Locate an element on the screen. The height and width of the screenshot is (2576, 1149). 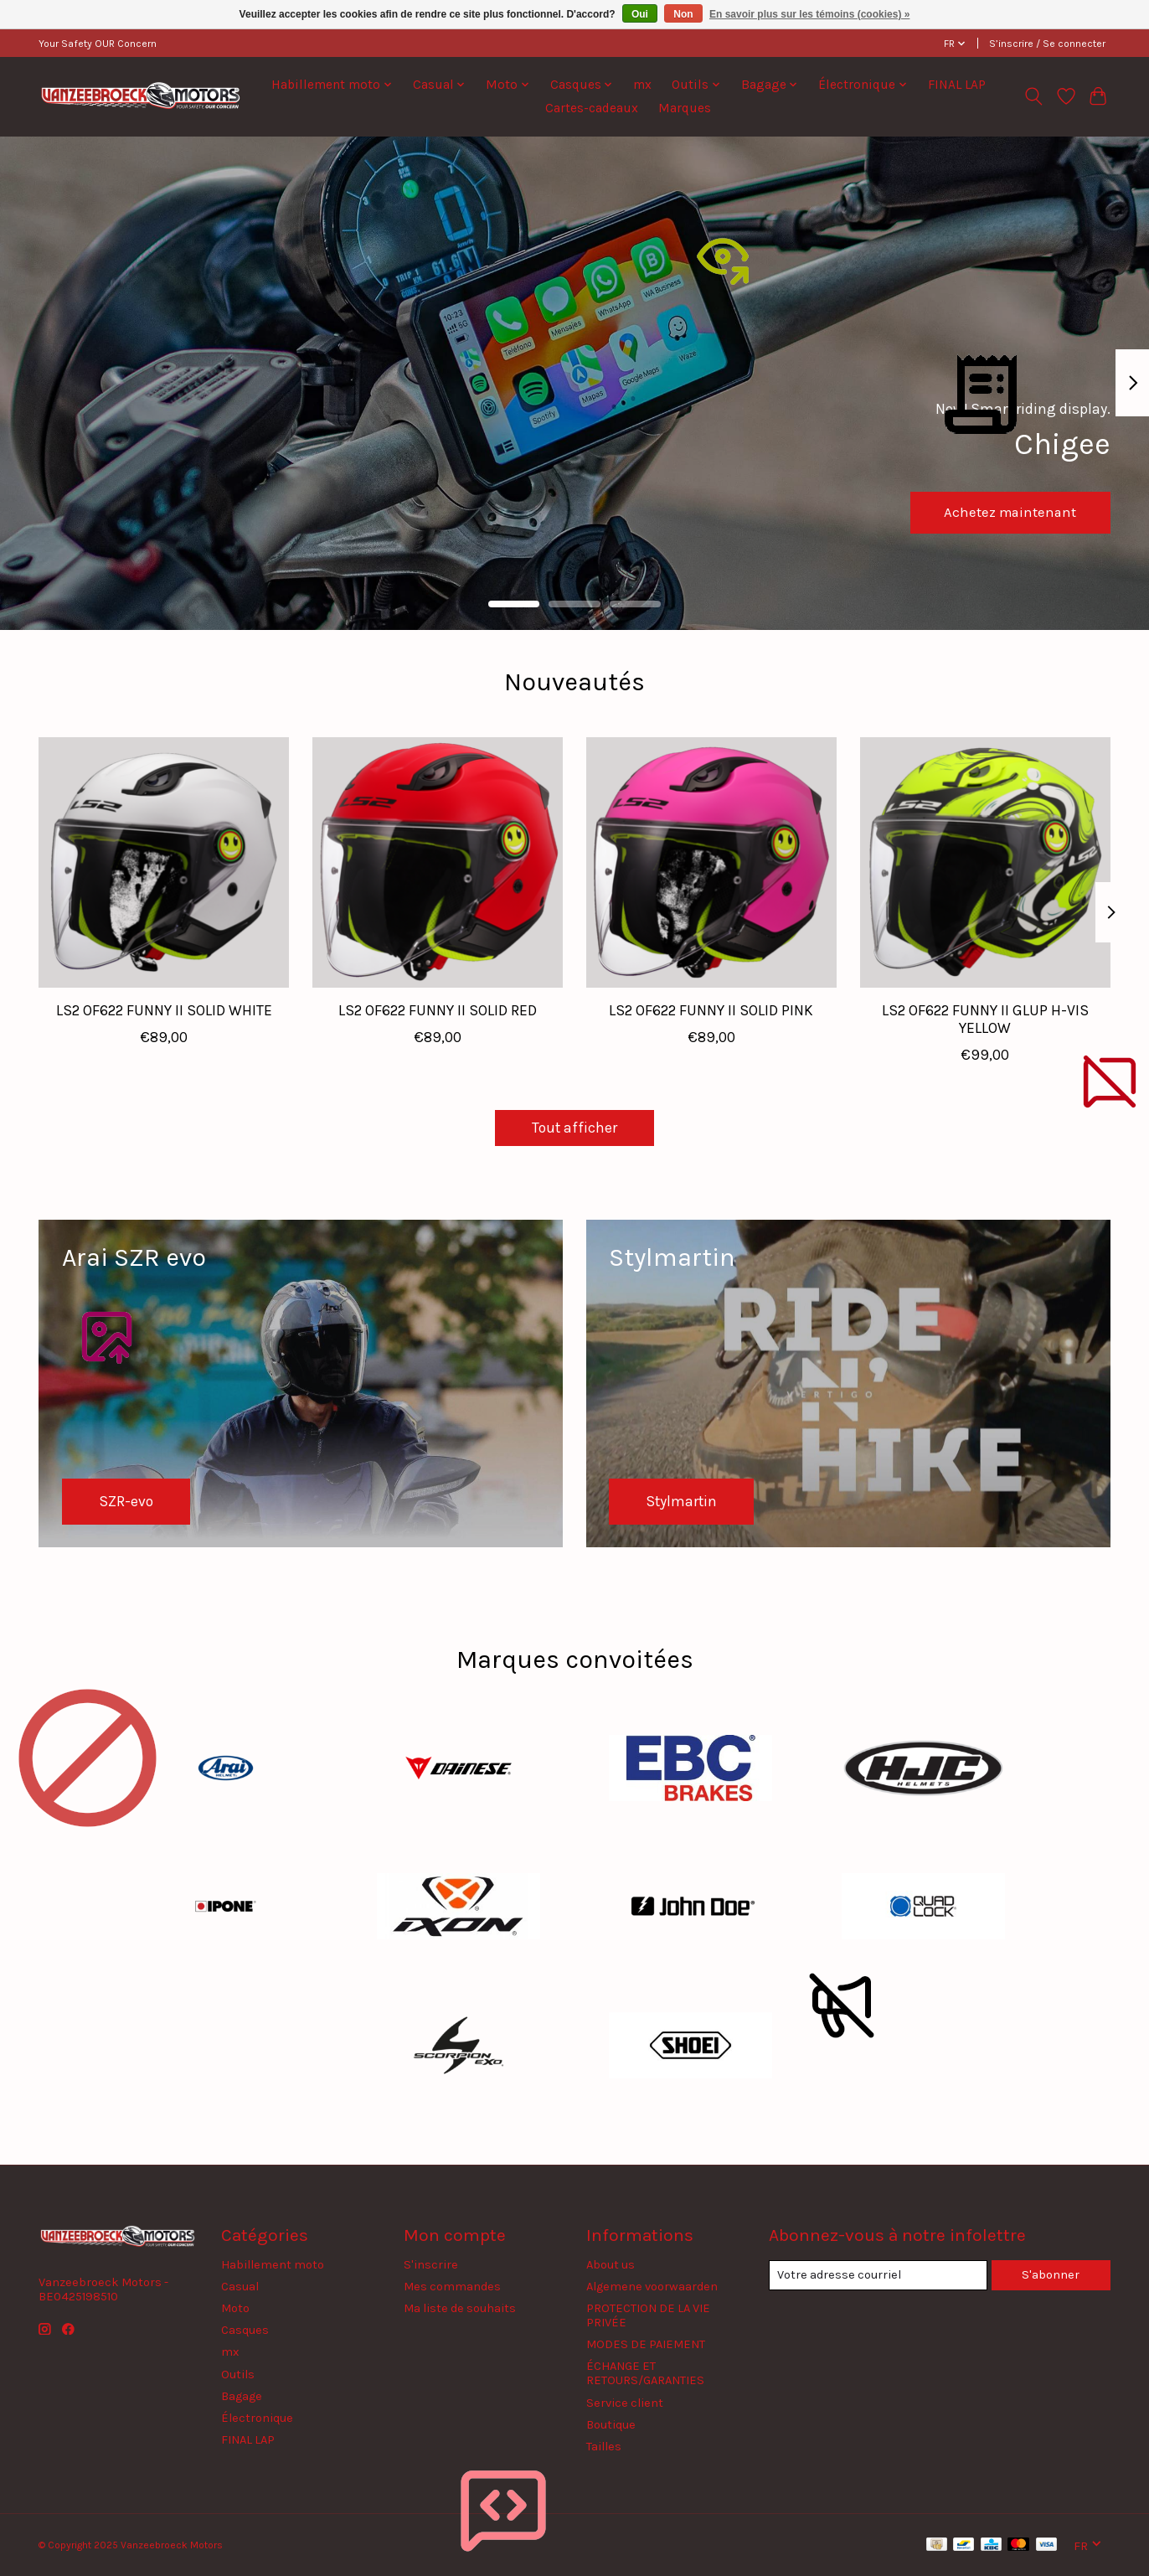
upload an image is located at coordinates (106, 1336).